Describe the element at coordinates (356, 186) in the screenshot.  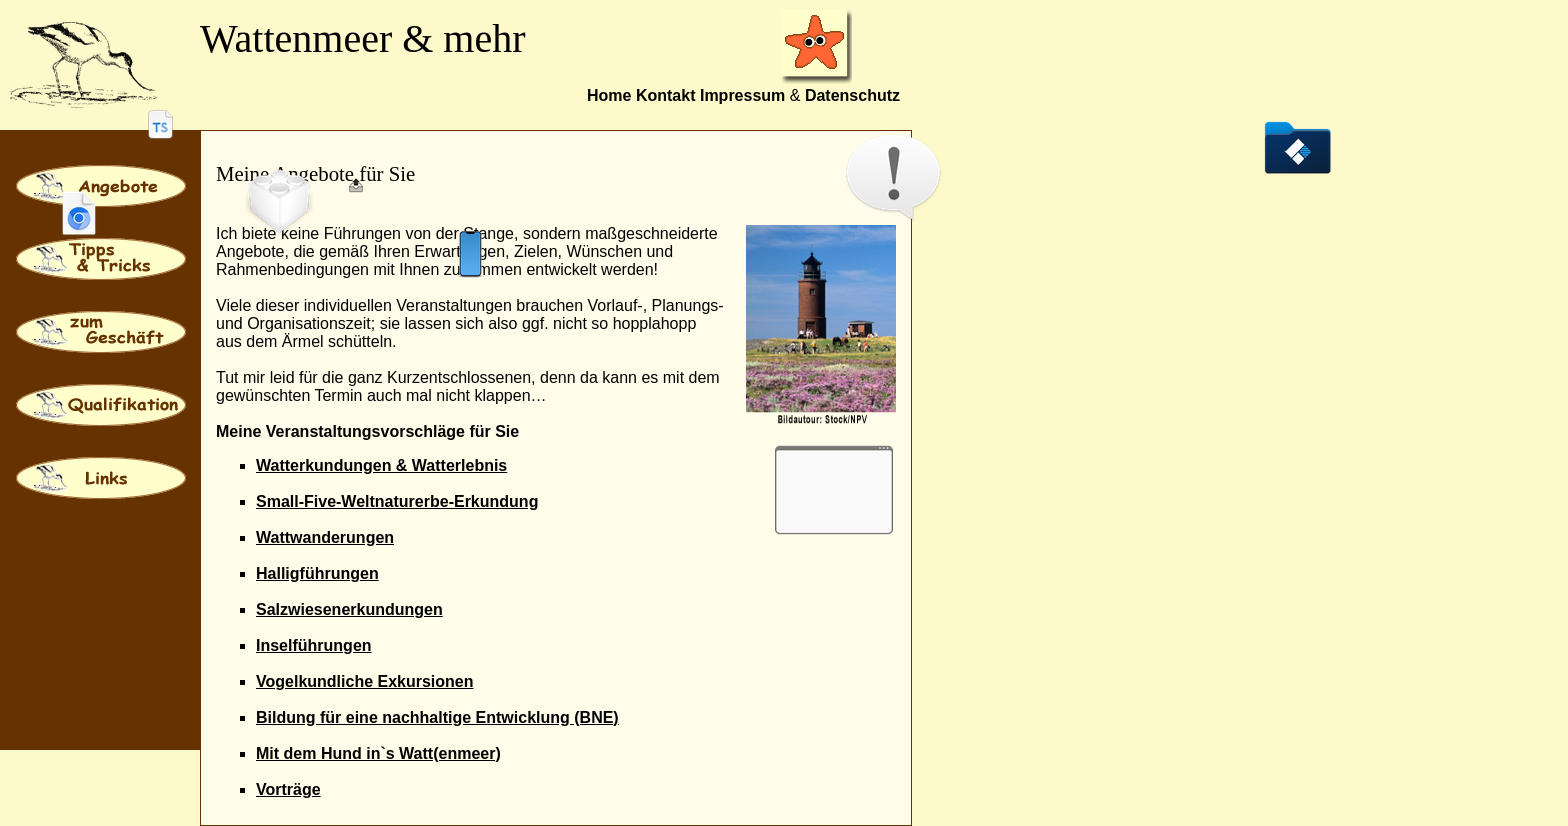
I see `view outgoing mail in your outbox` at that location.